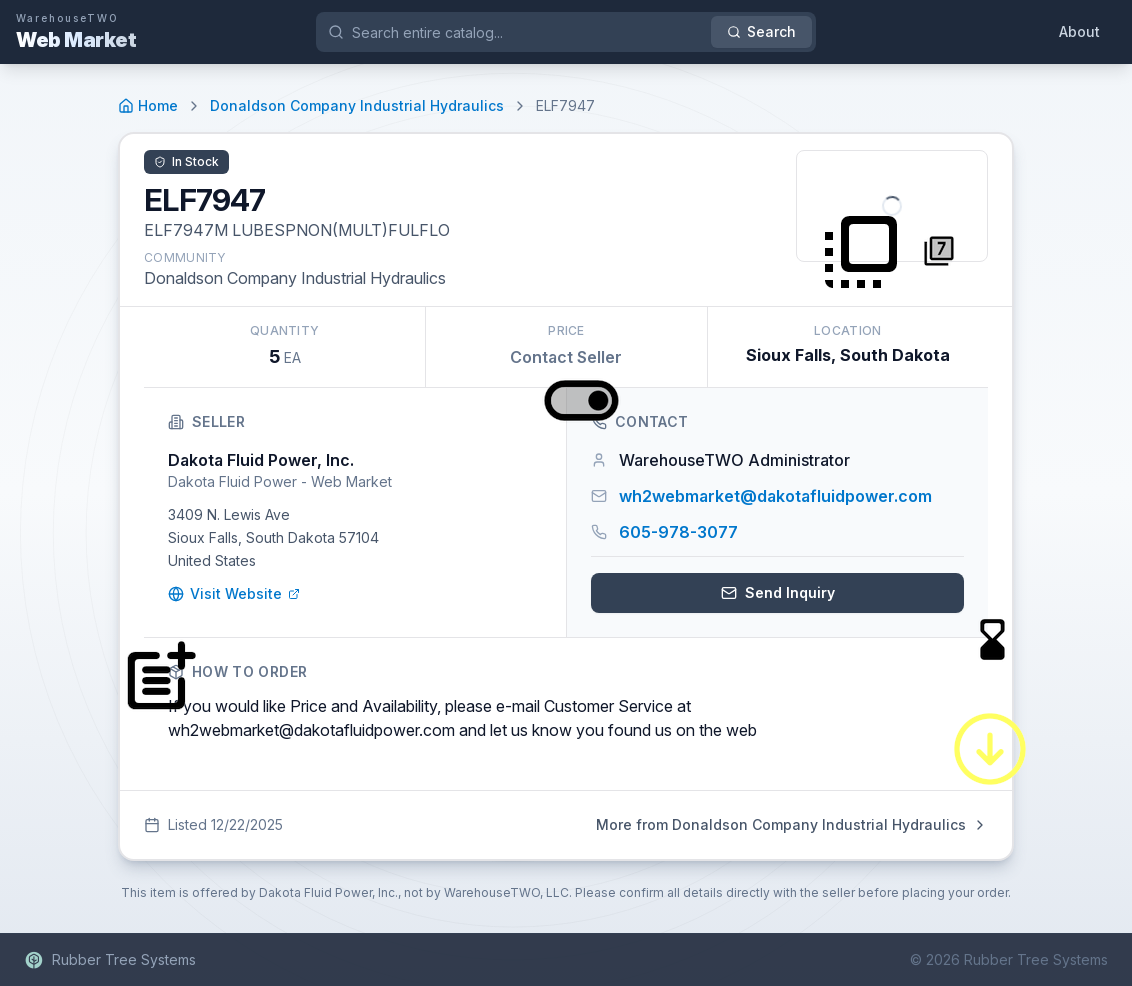 The height and width of the screenshot is (986, 1132). Describe the element at coordinates (939, 251) in the screenshot. I see `indicates item number 7 in a numbered list or gallery` at that location.